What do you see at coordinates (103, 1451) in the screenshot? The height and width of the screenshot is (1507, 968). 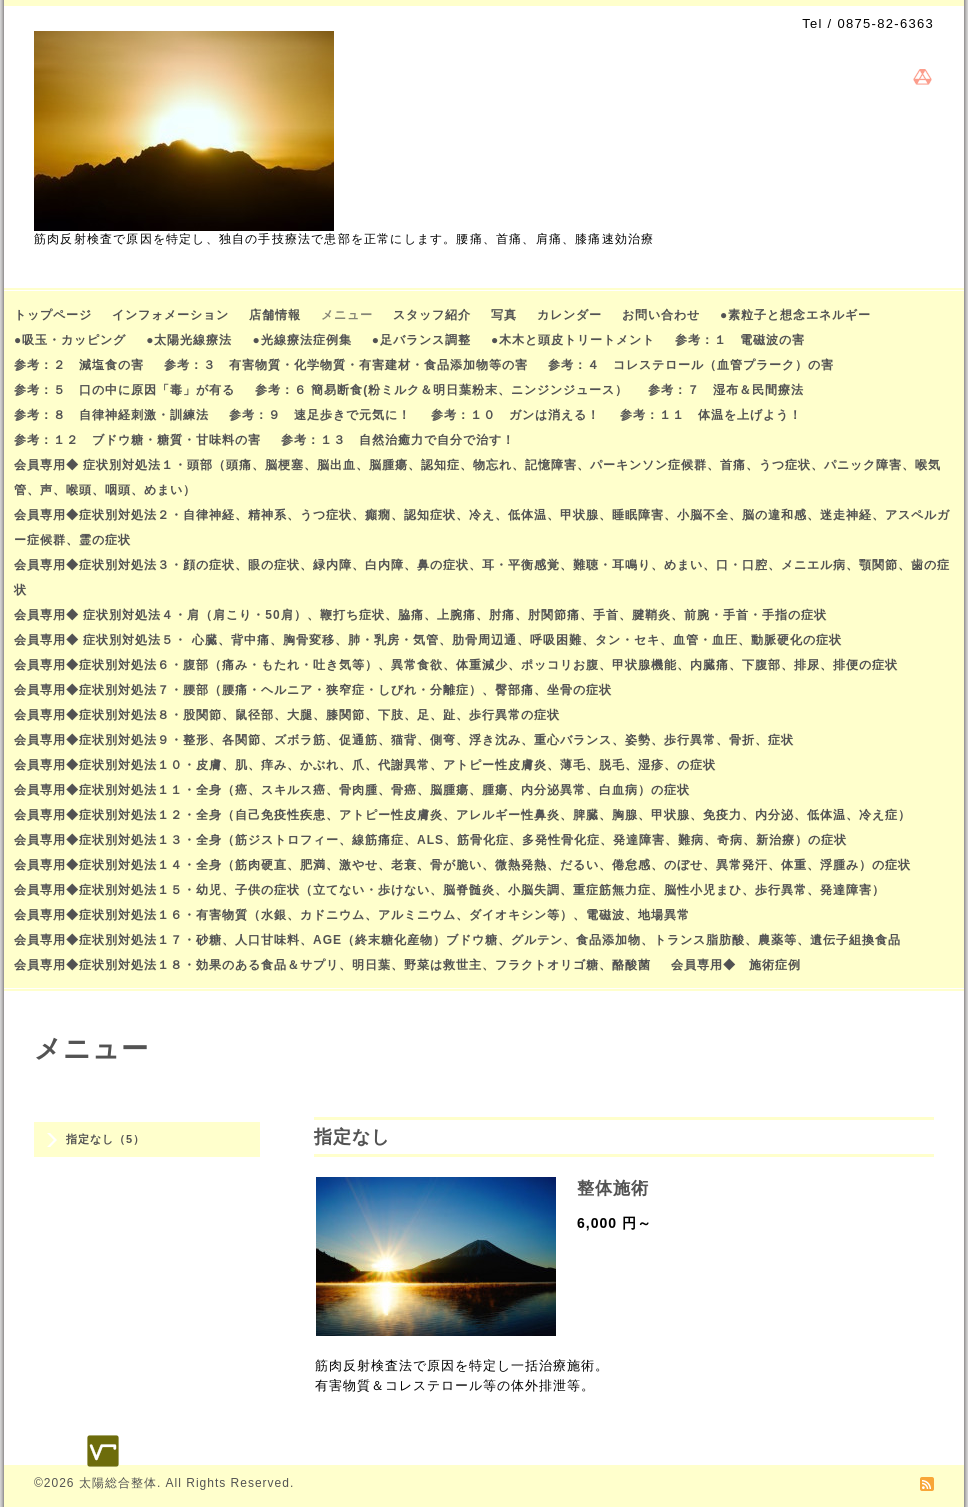 I see `insert square root symbol` at bounding box center [103, 1451].